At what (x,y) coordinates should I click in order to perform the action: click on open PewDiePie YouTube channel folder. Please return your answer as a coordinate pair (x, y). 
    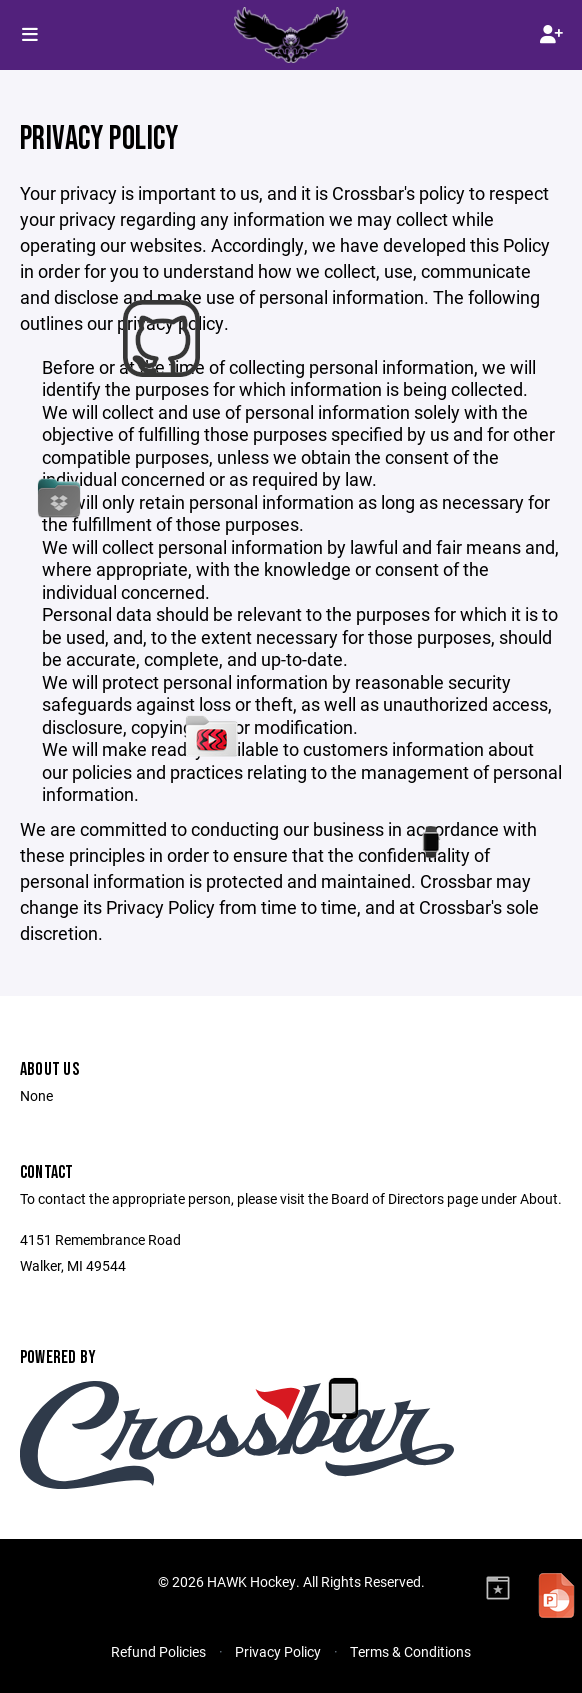
    Looking at the image, I should click on (211, 737).